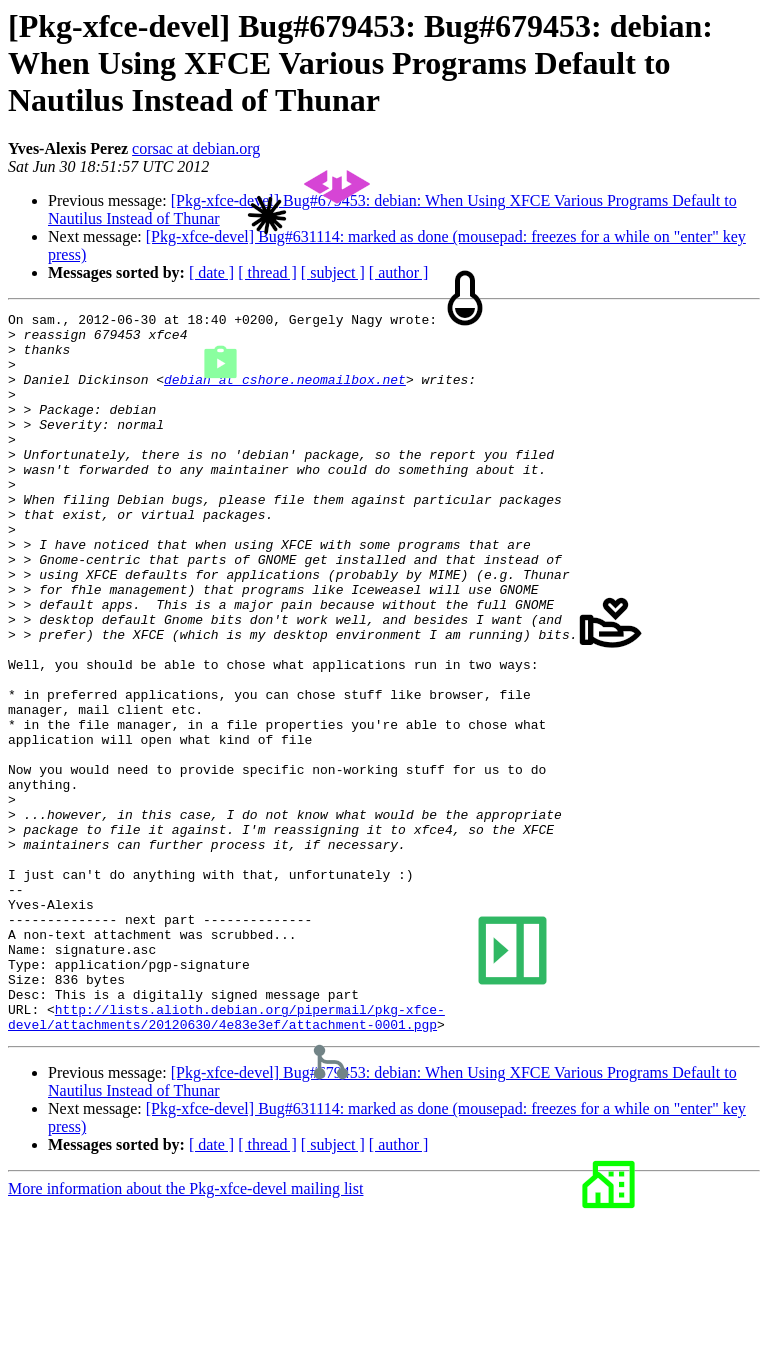 This screenshot has width=768, height=1350. I want to click on basic attention token (bat) cryptocurrency logo, so click(337, 187).